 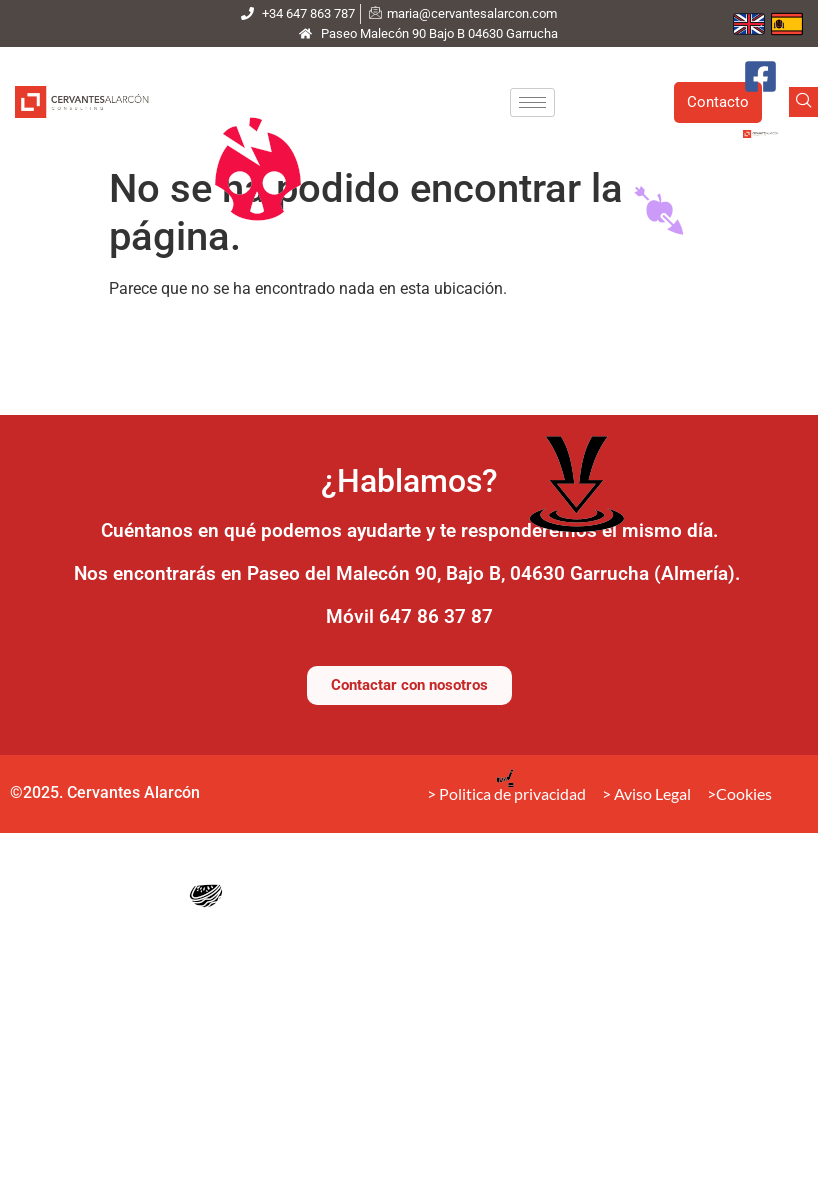 I want to click on select watermelon flavor or ingredient, so click(x=206, y=896).